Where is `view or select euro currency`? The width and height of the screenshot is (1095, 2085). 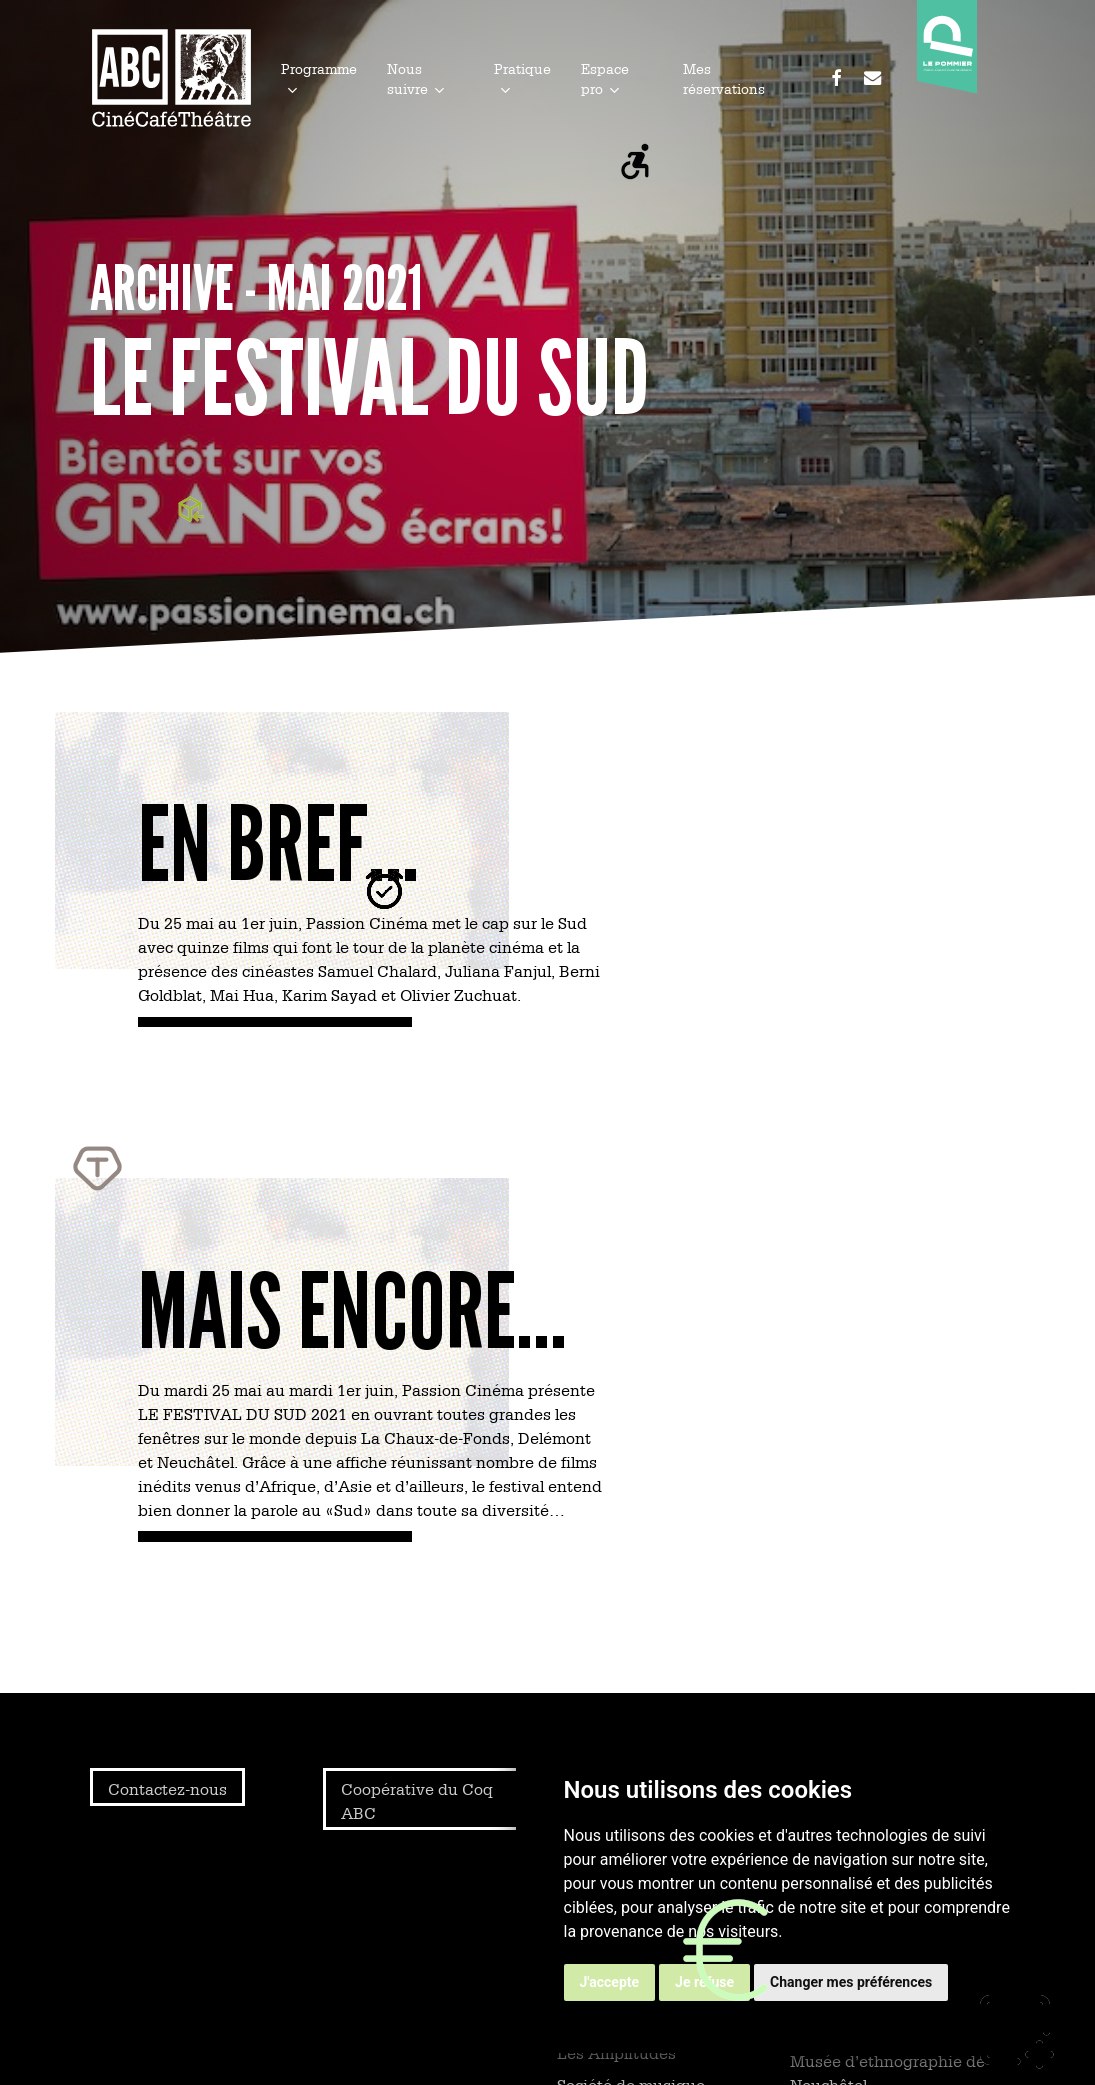 view or select euro currency is located at coordinates (734, 1950).